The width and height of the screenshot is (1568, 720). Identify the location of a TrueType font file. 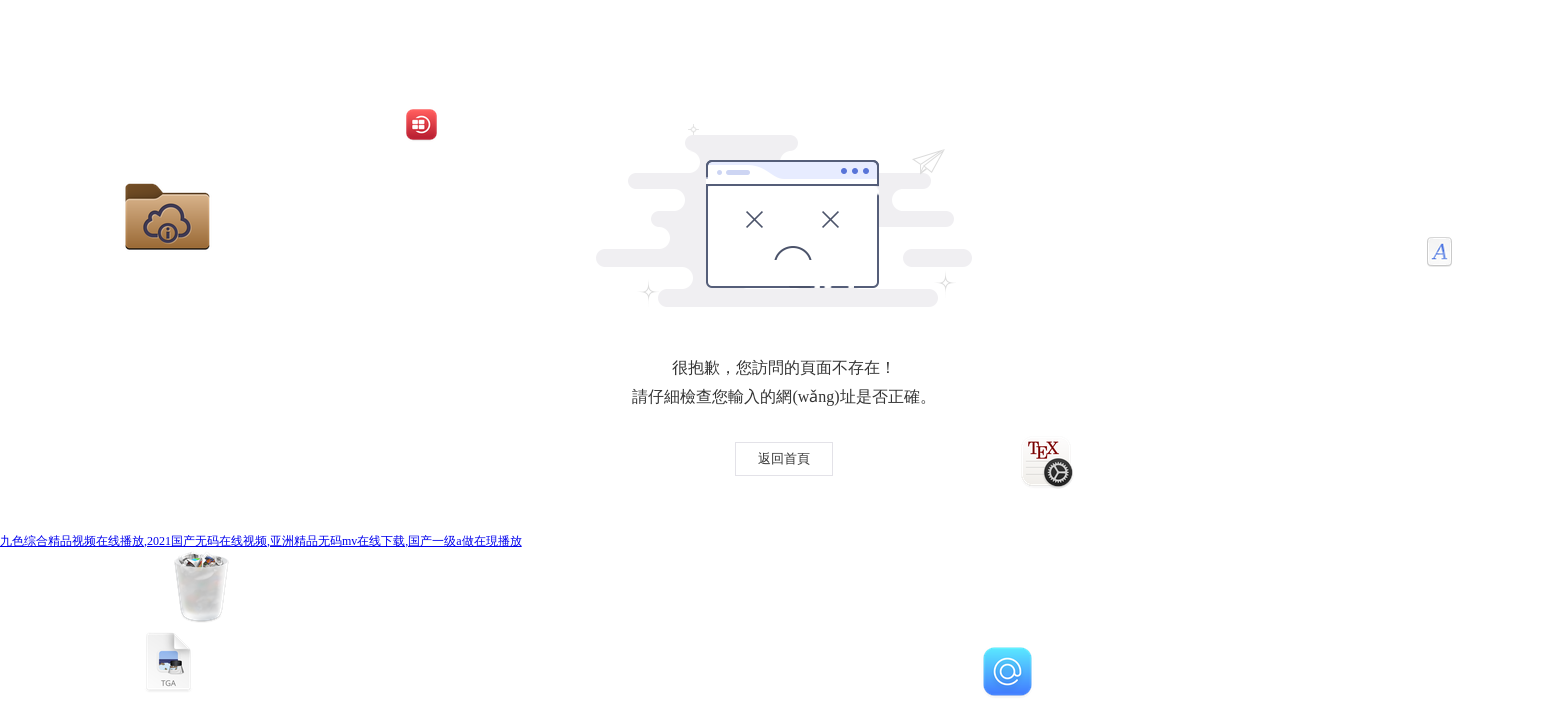
(1439, 251).